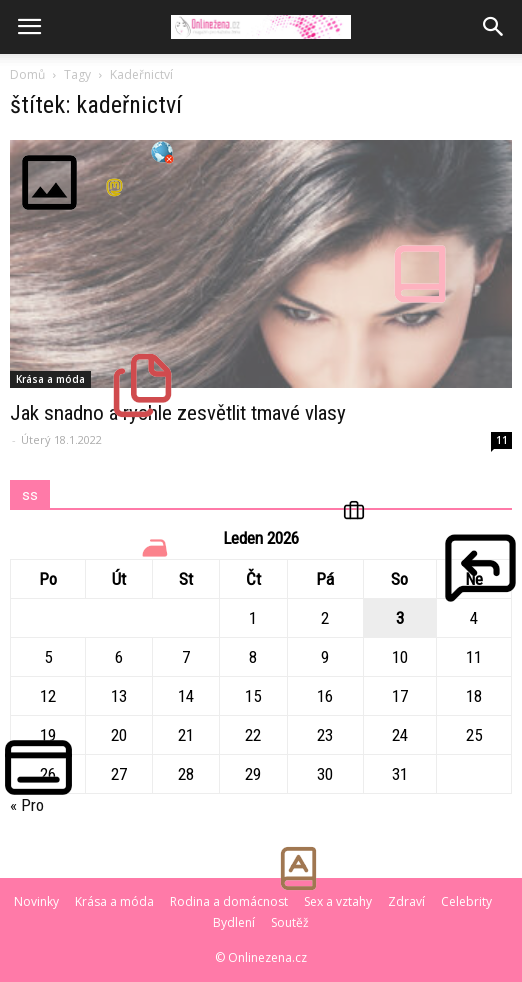 This screenshot has width=522, height=982. What do you see at coordinates (420, 274) in the screenshot?
I see `open reading or library section` at bounding box center [420, 274].